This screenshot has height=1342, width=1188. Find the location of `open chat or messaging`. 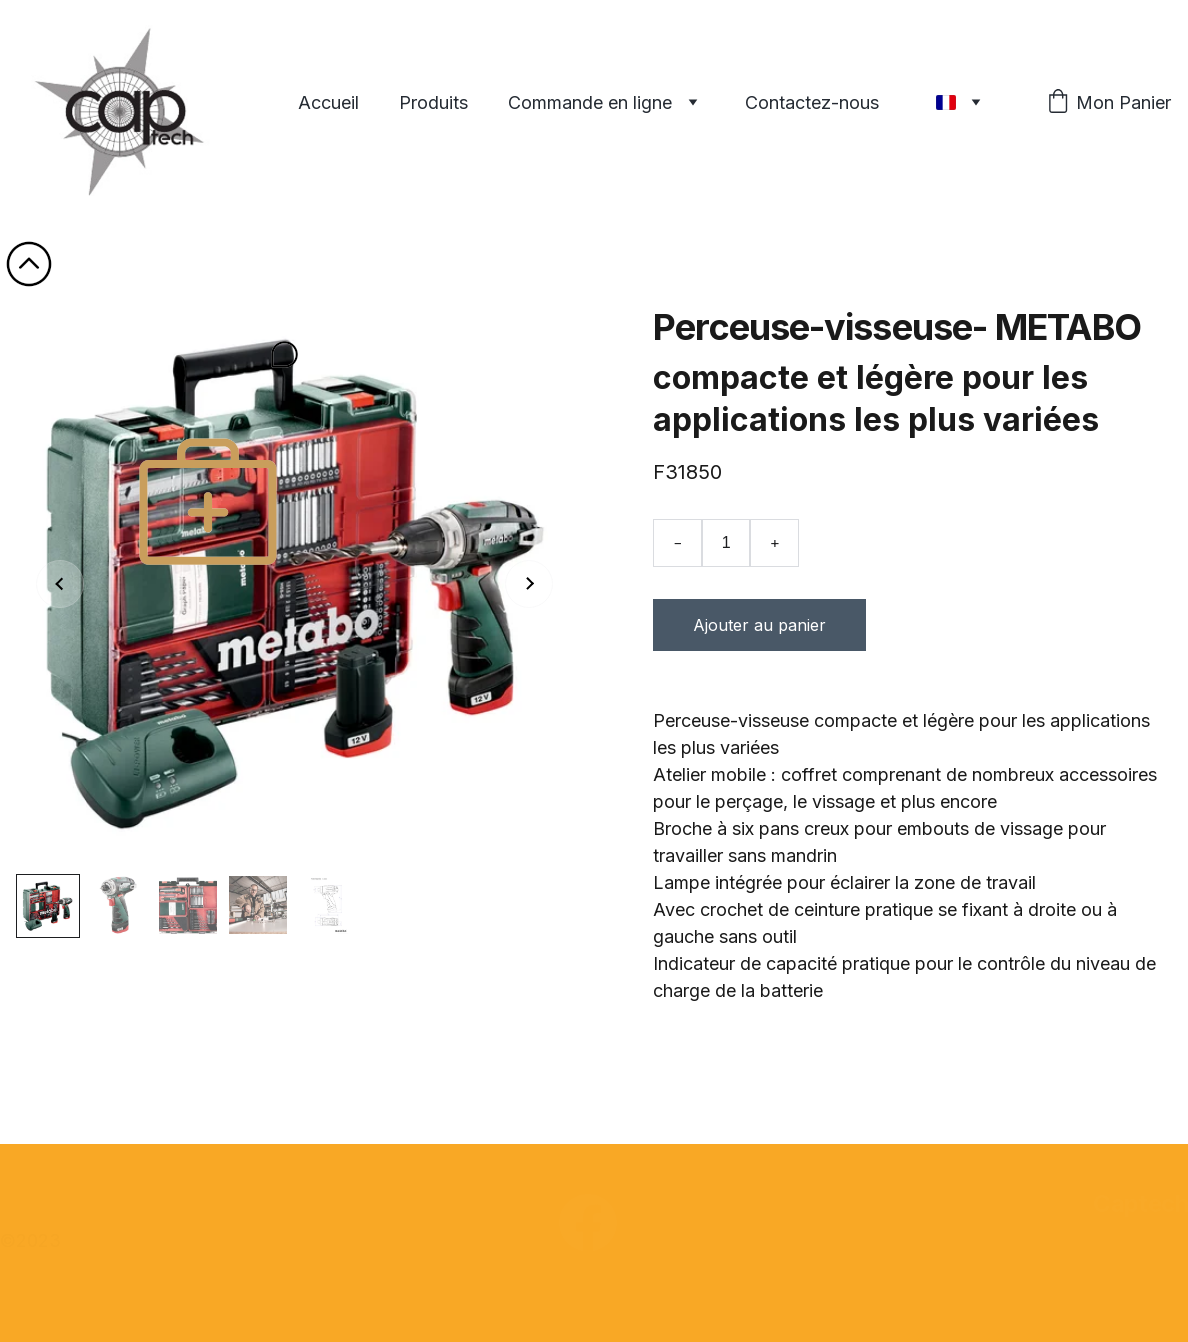

open chat or messaging is located at coordinates (284, 355).